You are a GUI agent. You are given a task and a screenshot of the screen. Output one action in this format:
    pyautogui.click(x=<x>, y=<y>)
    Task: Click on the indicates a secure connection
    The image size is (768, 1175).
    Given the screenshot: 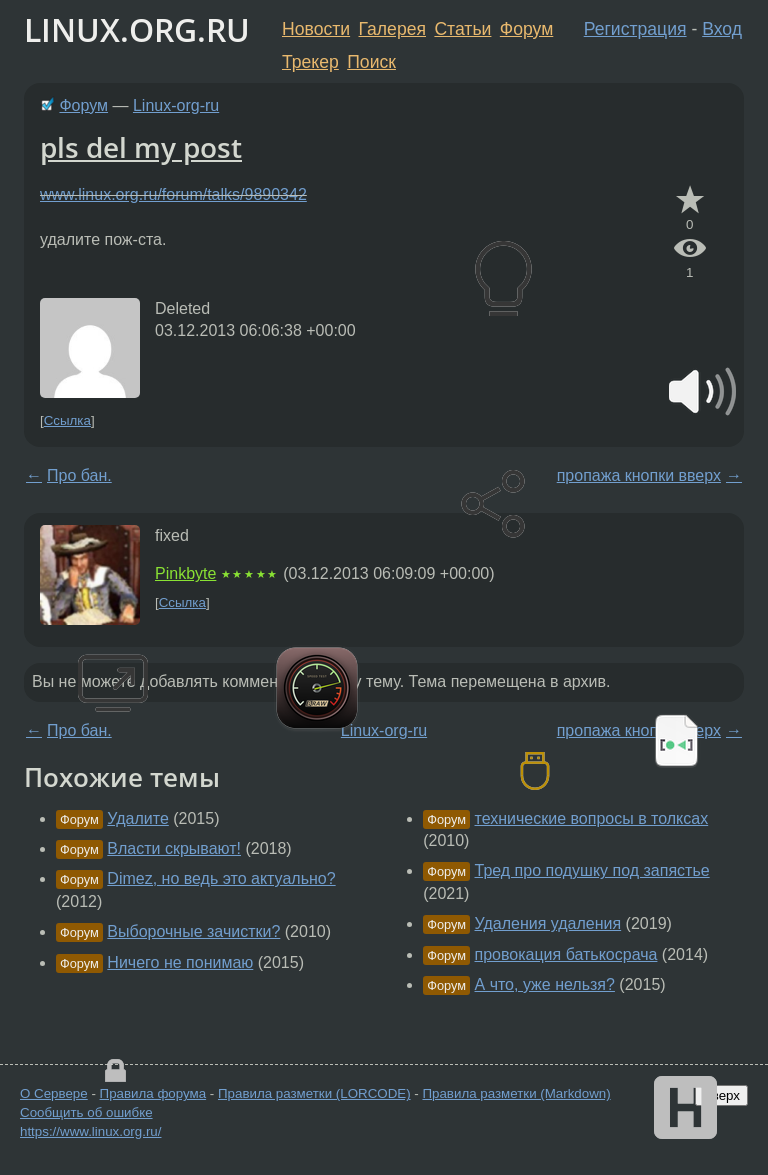 What is the action you would take?
    pyautogui.click(x=115, y=1071)
    